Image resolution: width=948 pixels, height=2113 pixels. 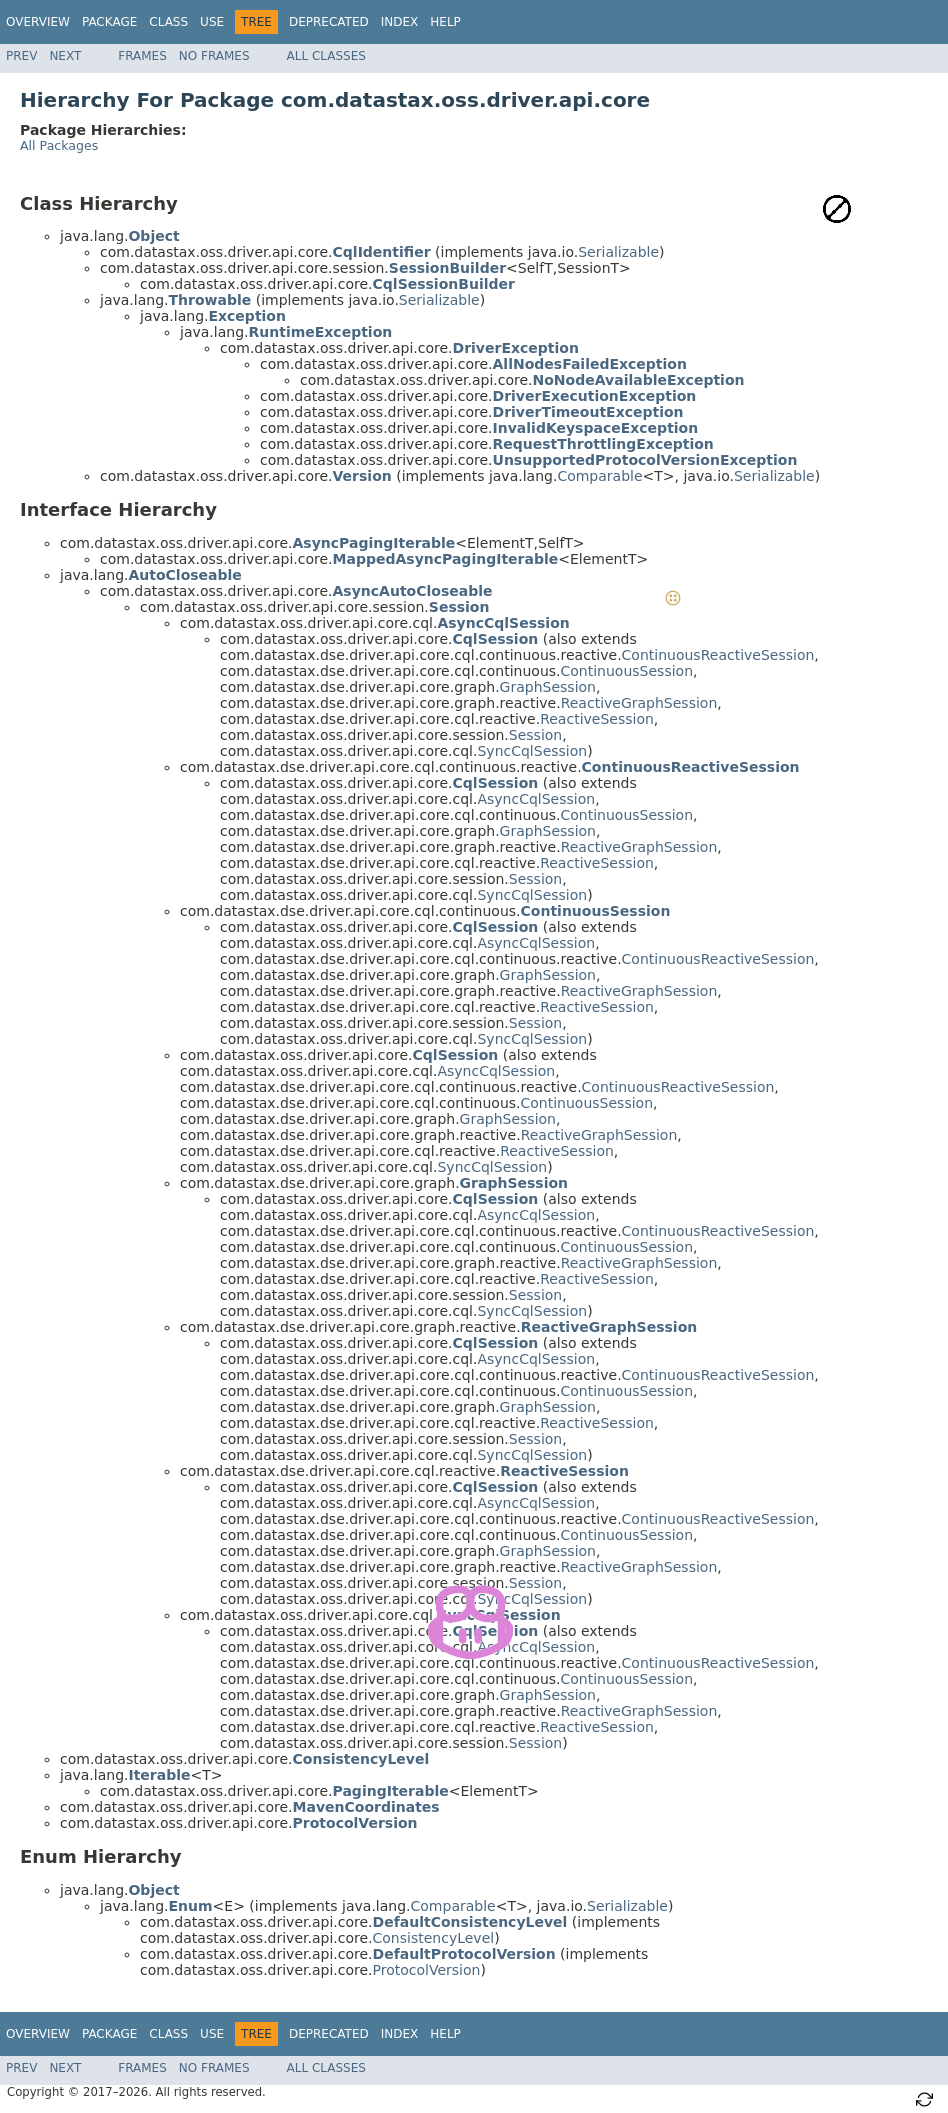 I want to click on access github copilot AI coding assistant, so click(x=470, y=1620).